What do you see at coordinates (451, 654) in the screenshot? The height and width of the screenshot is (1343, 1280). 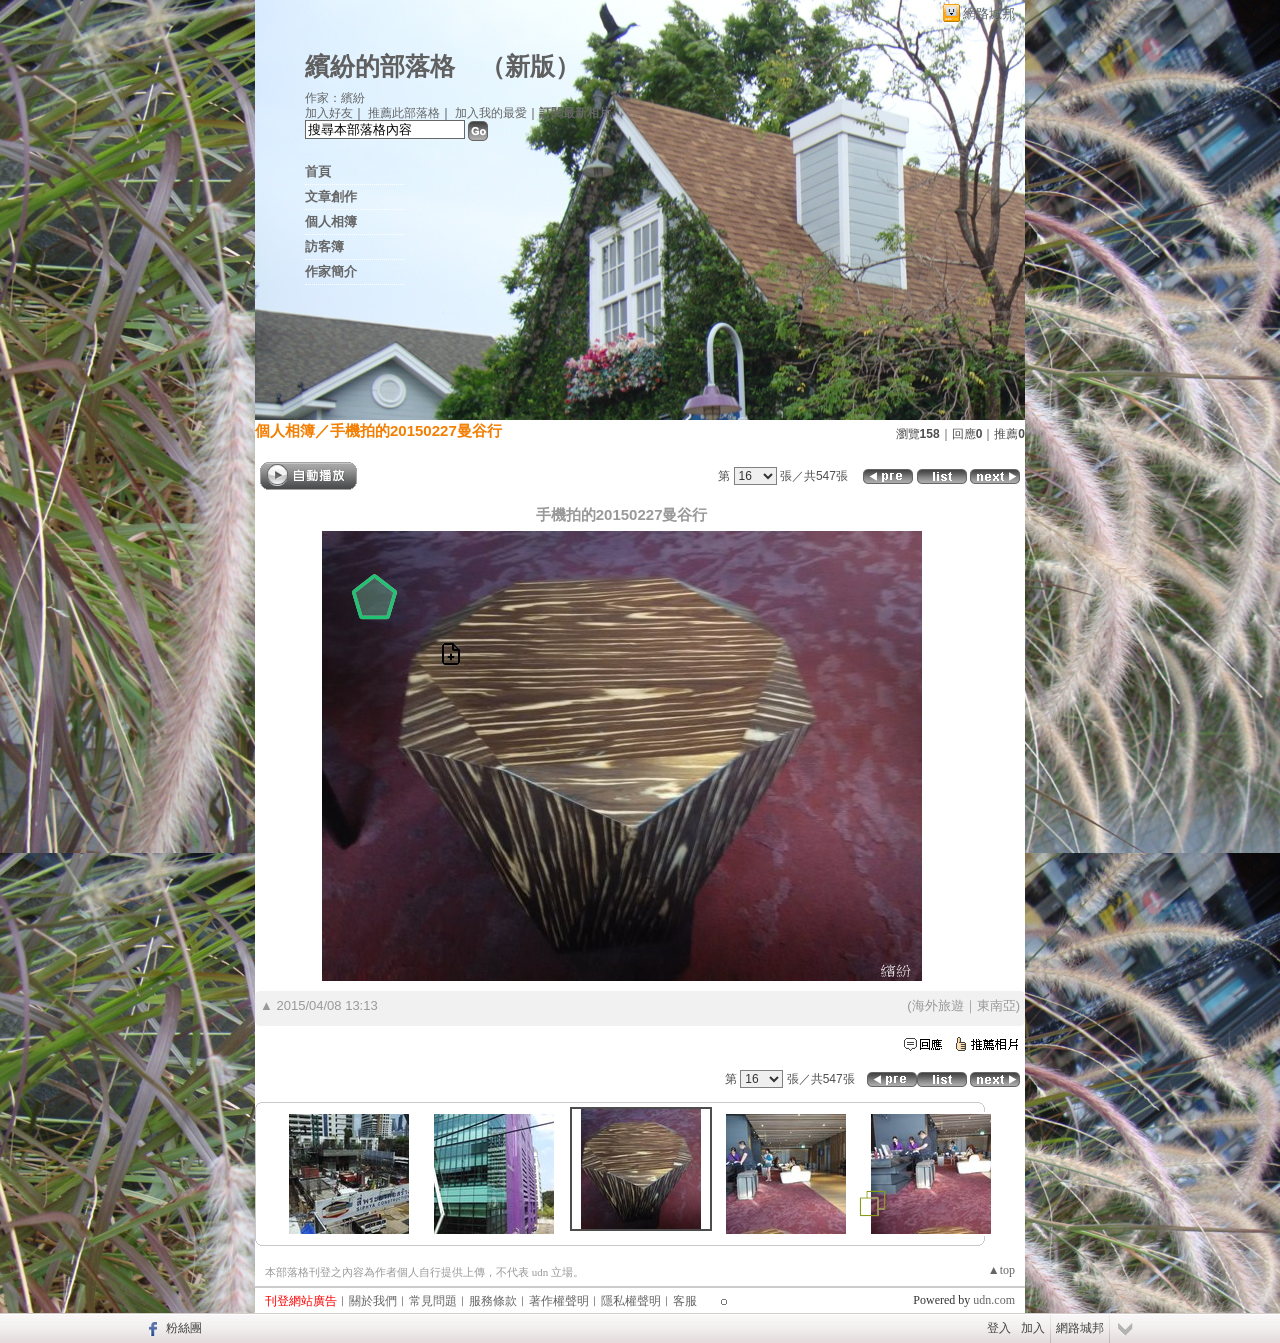 I see `create a new file` at bounding box center [451, 654].